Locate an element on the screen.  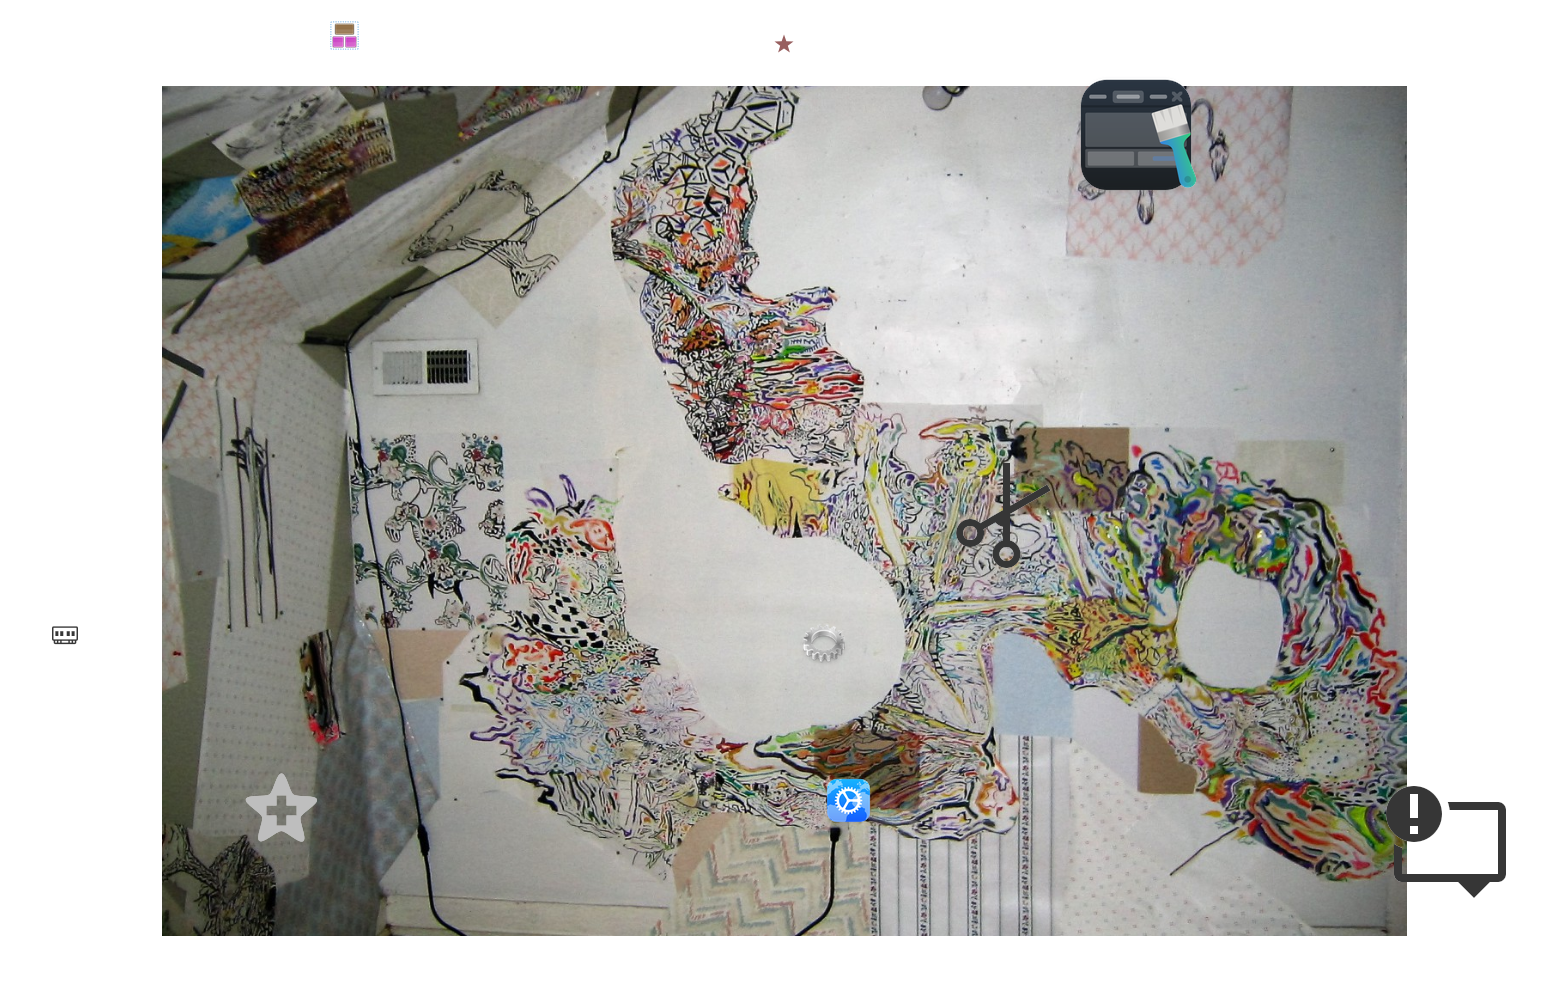
access system settings and preferences is located at coordinates (824, 643).